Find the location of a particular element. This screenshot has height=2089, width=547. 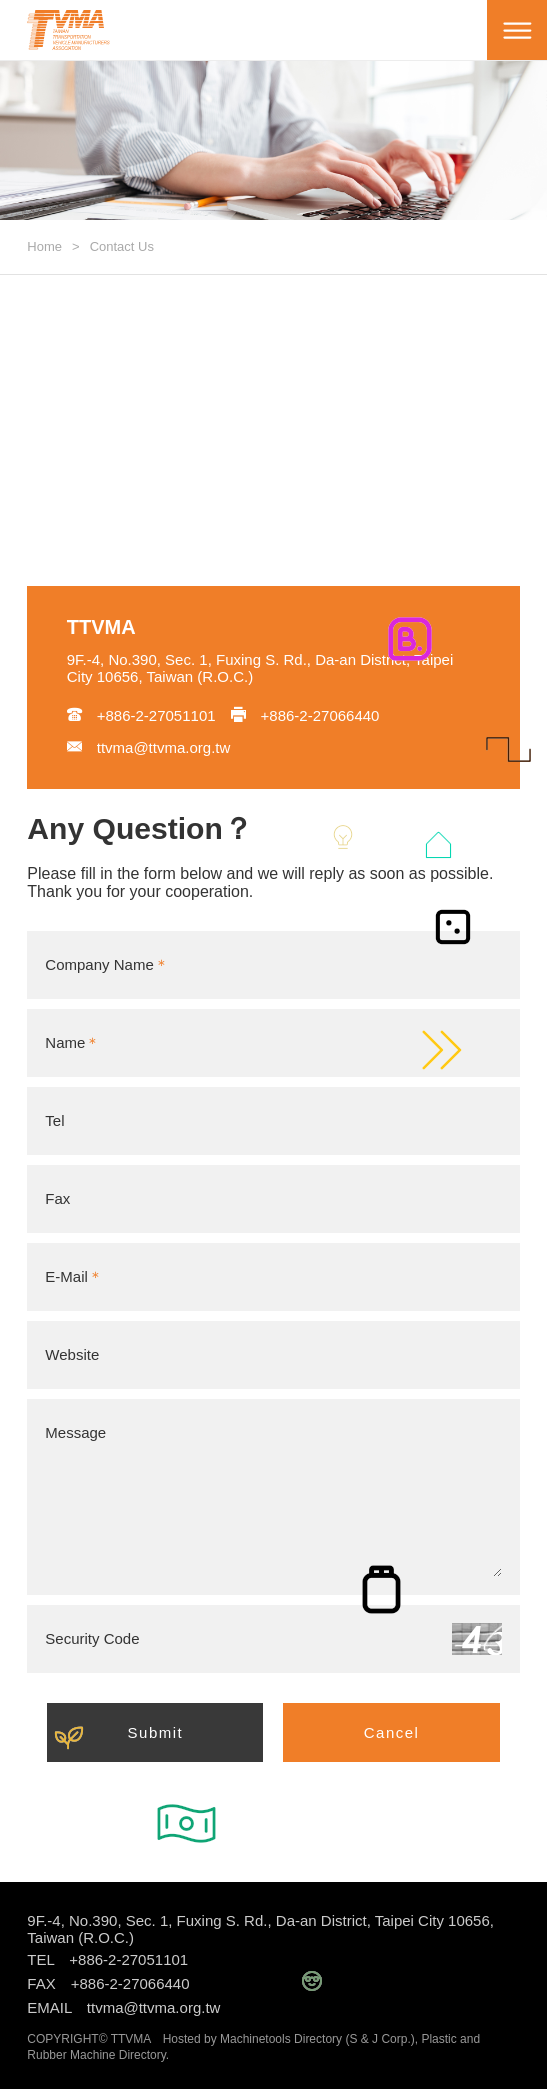

skip forward or advance to next item is located at coordinates (440, 1050).